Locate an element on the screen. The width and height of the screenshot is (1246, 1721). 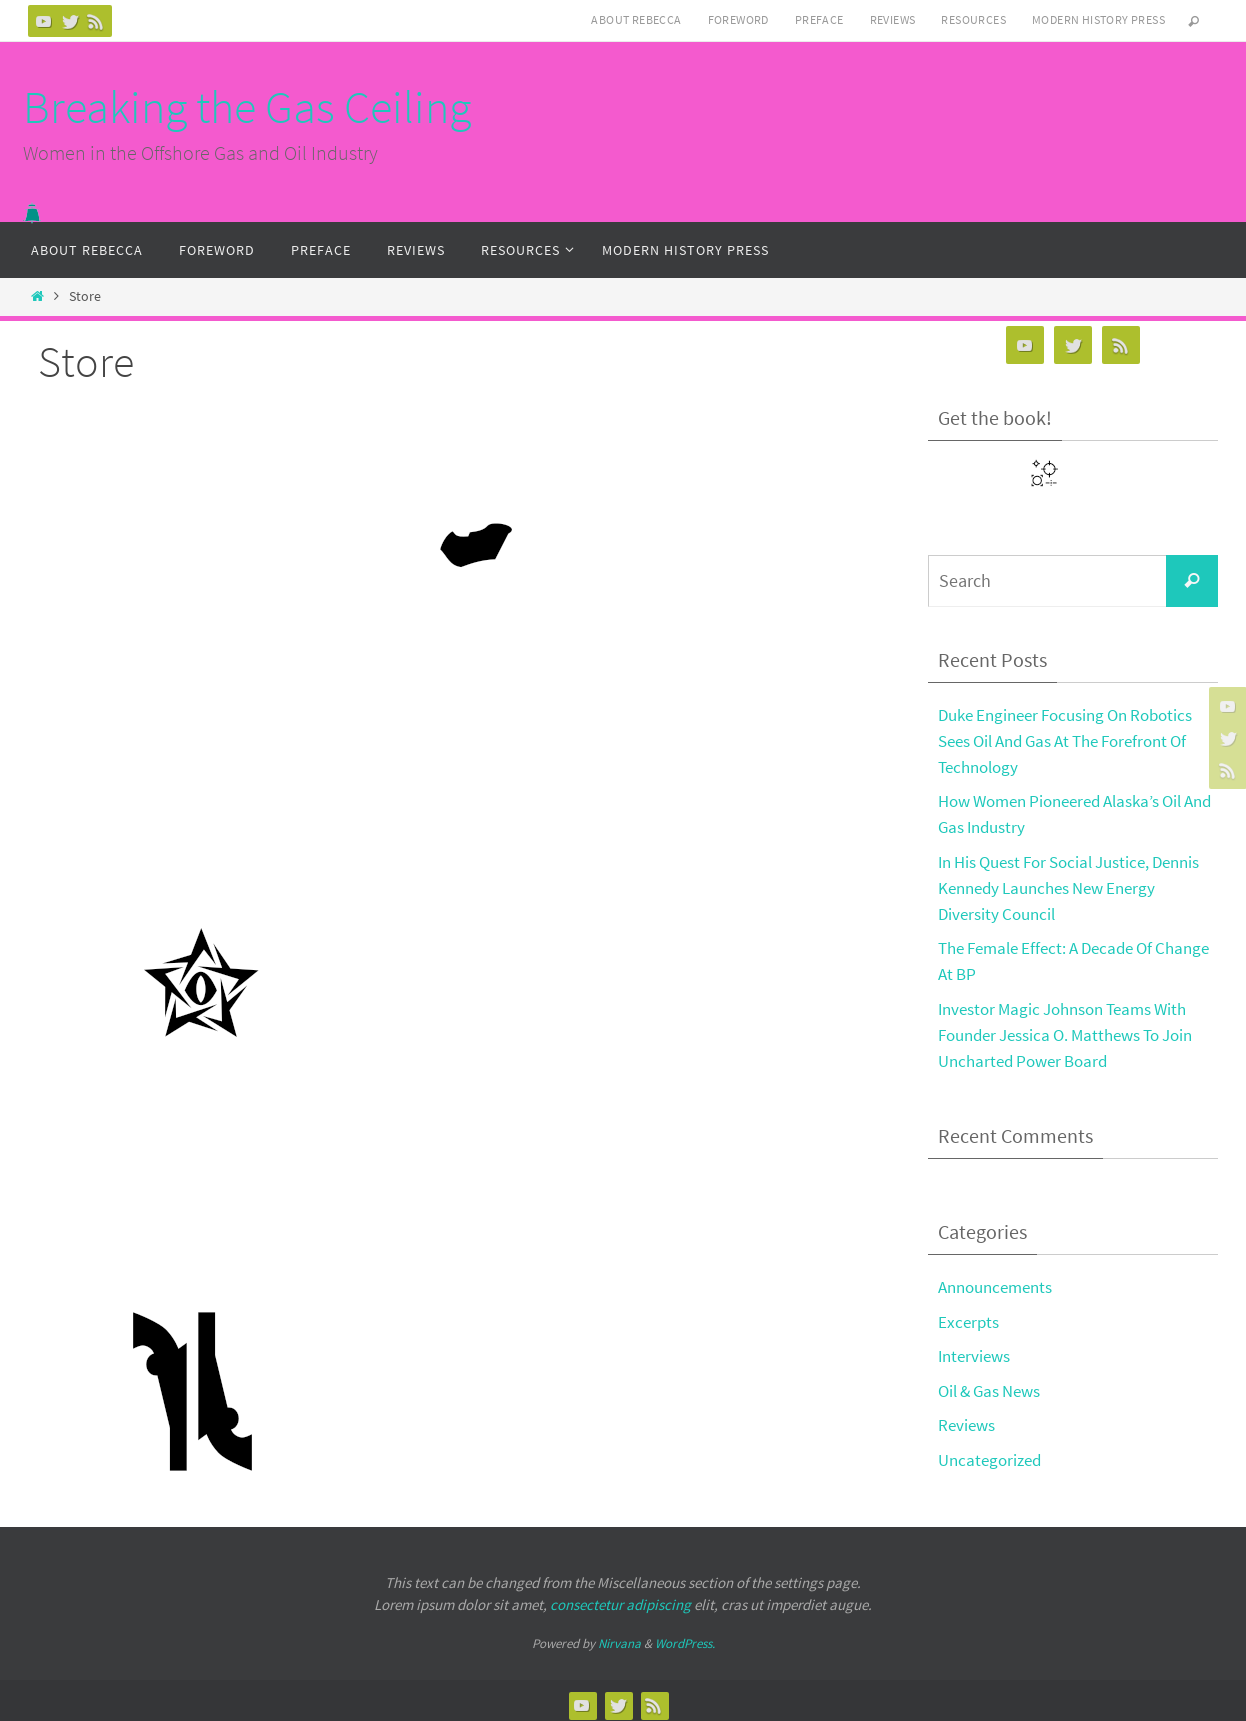
select multiple targets or objects is located at coordinates (1044, 473).